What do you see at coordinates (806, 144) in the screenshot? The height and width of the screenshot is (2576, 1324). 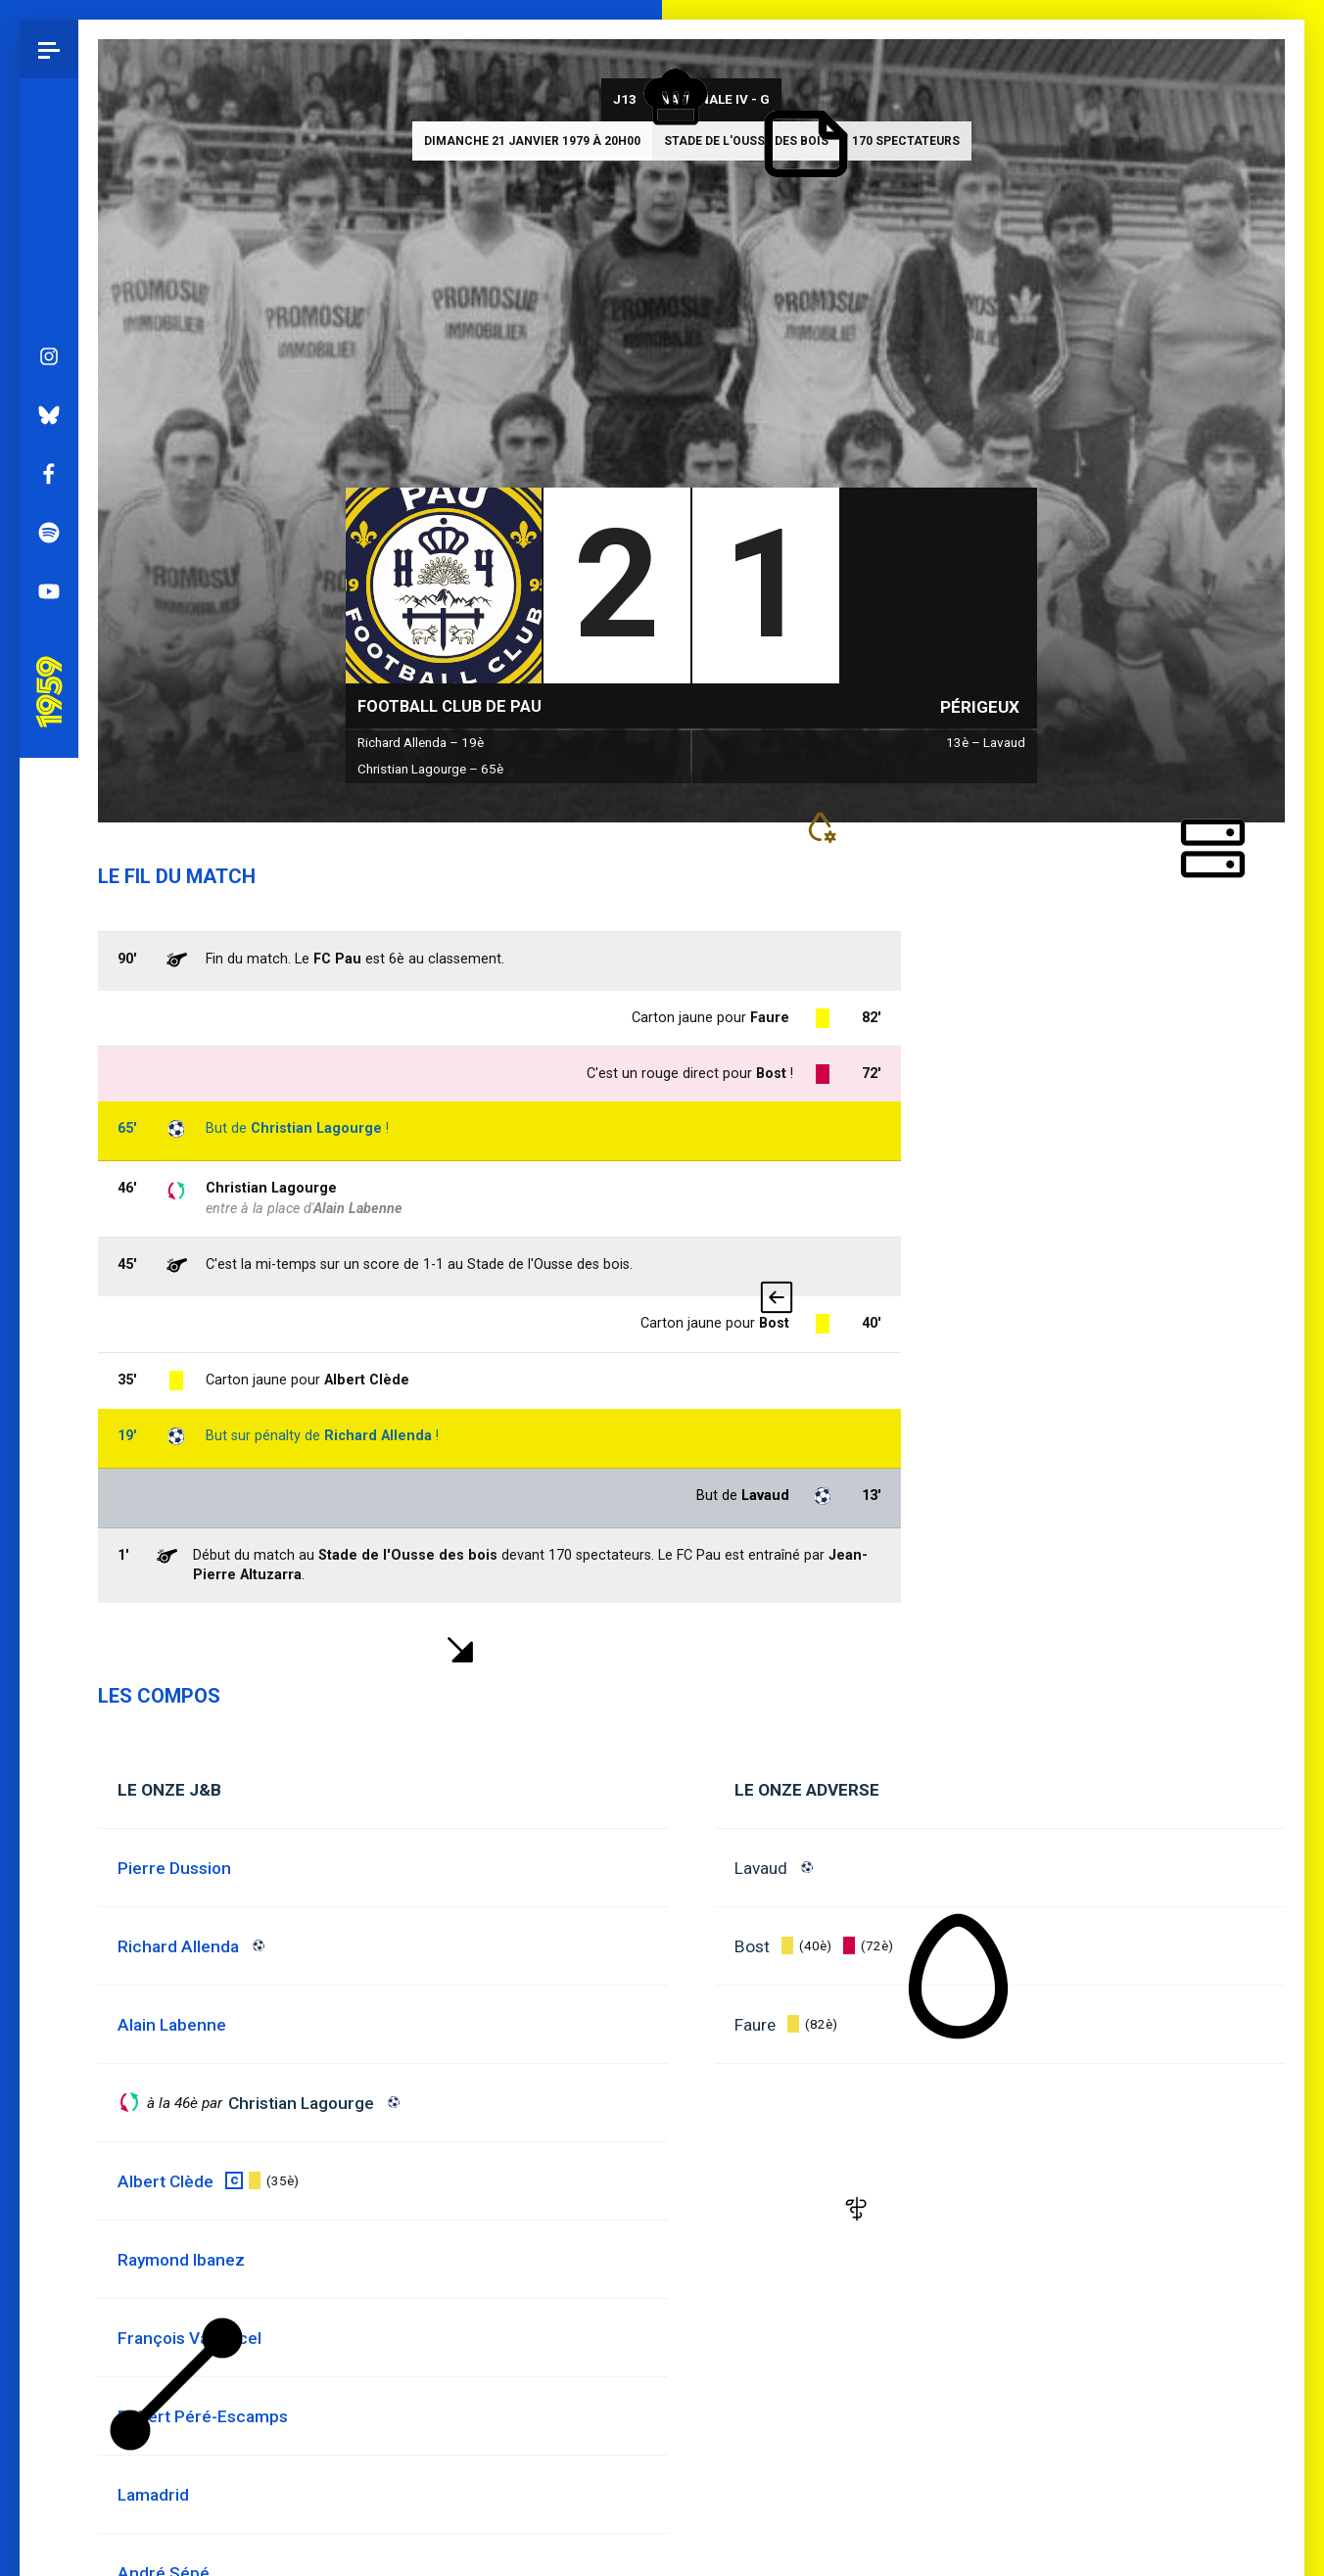 I see `view document in landscape orientation` at bounding box center [806, 144].